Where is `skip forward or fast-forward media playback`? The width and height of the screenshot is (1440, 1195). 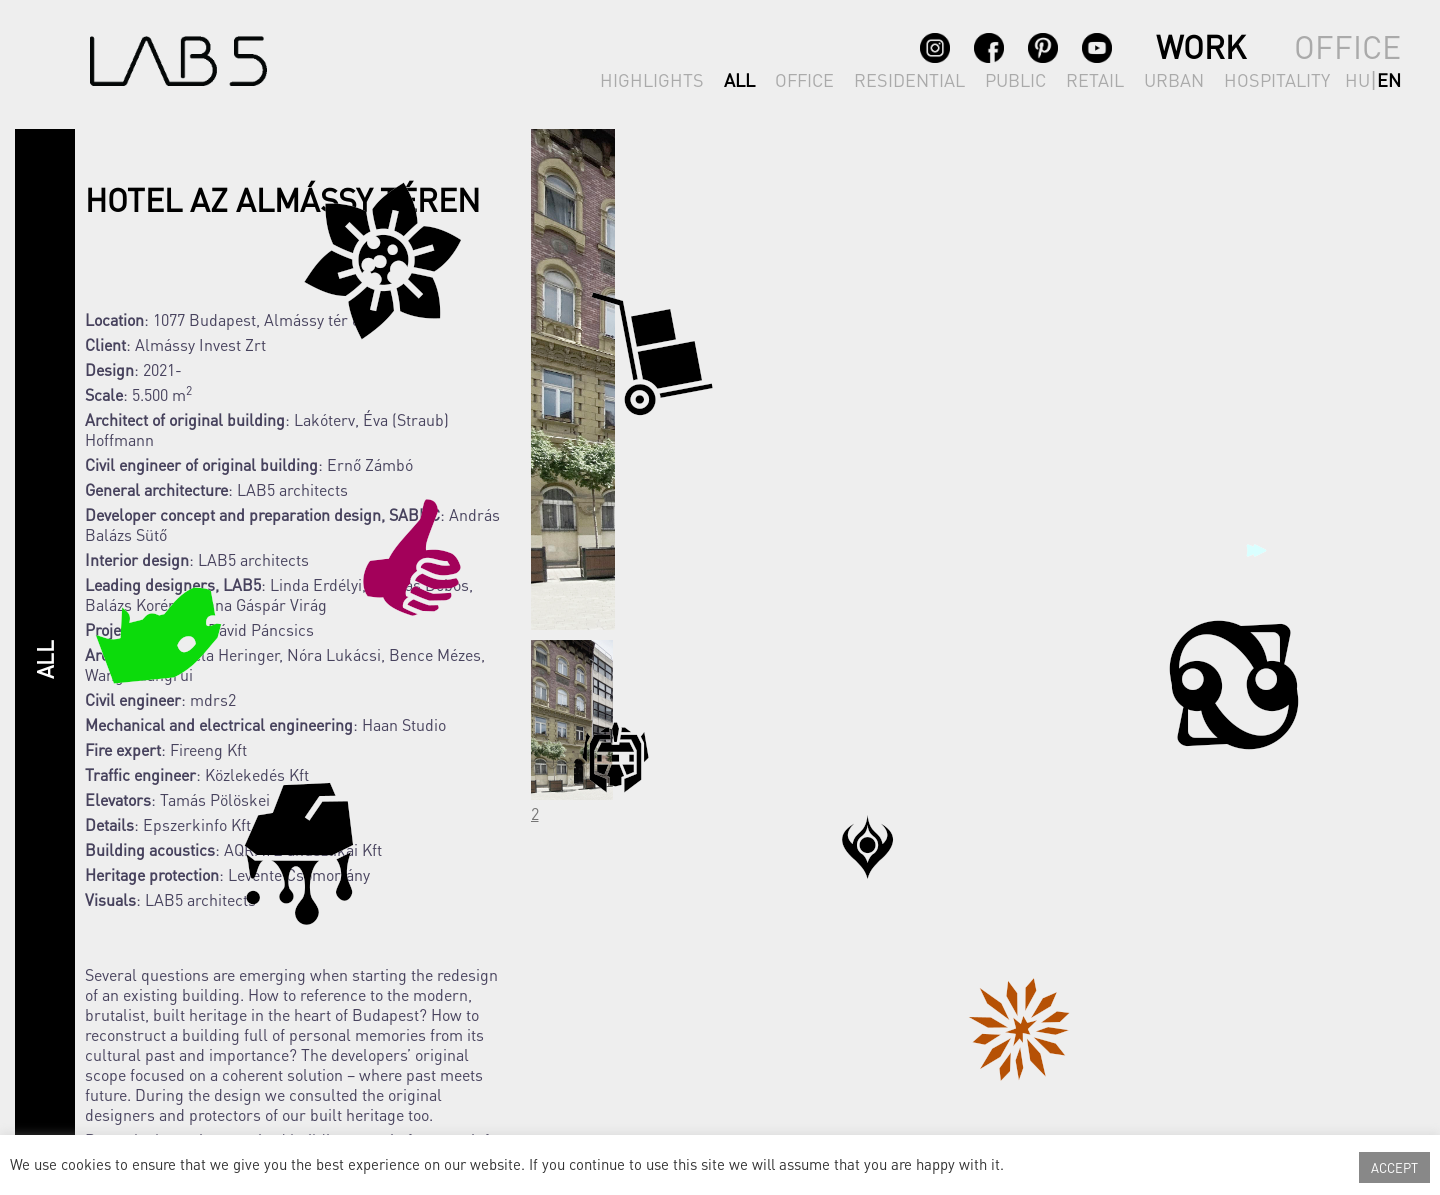 skip forward or fast-forward media playback is located at coordinates (1256, 550).